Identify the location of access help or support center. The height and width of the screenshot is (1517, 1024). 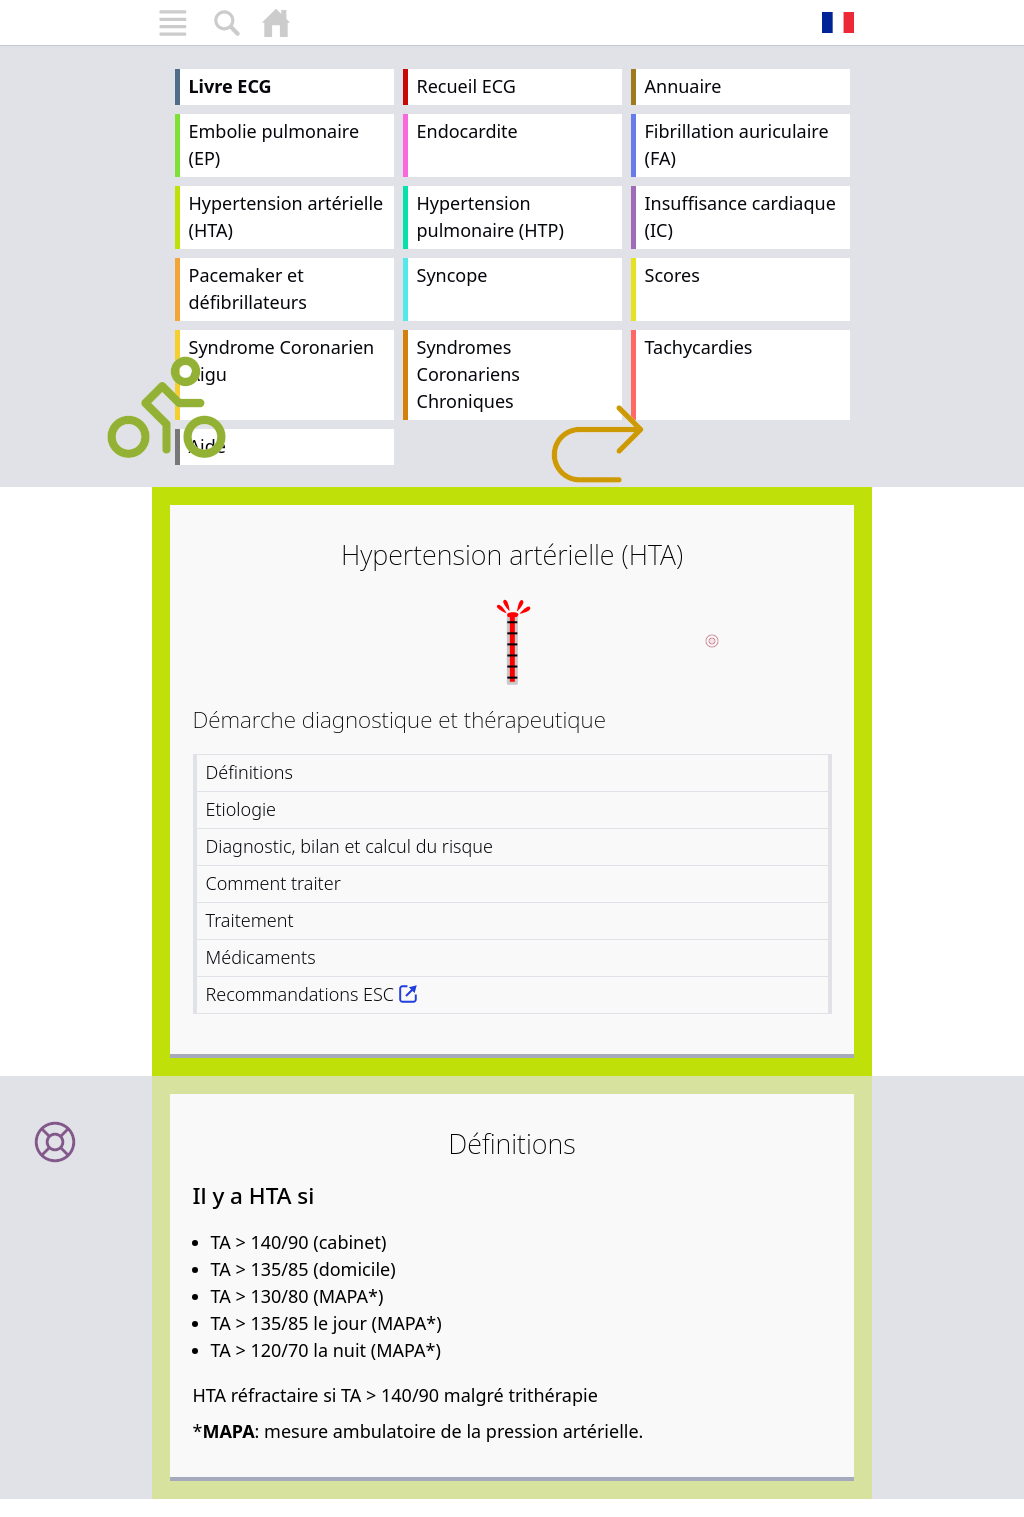
(55, 1142).